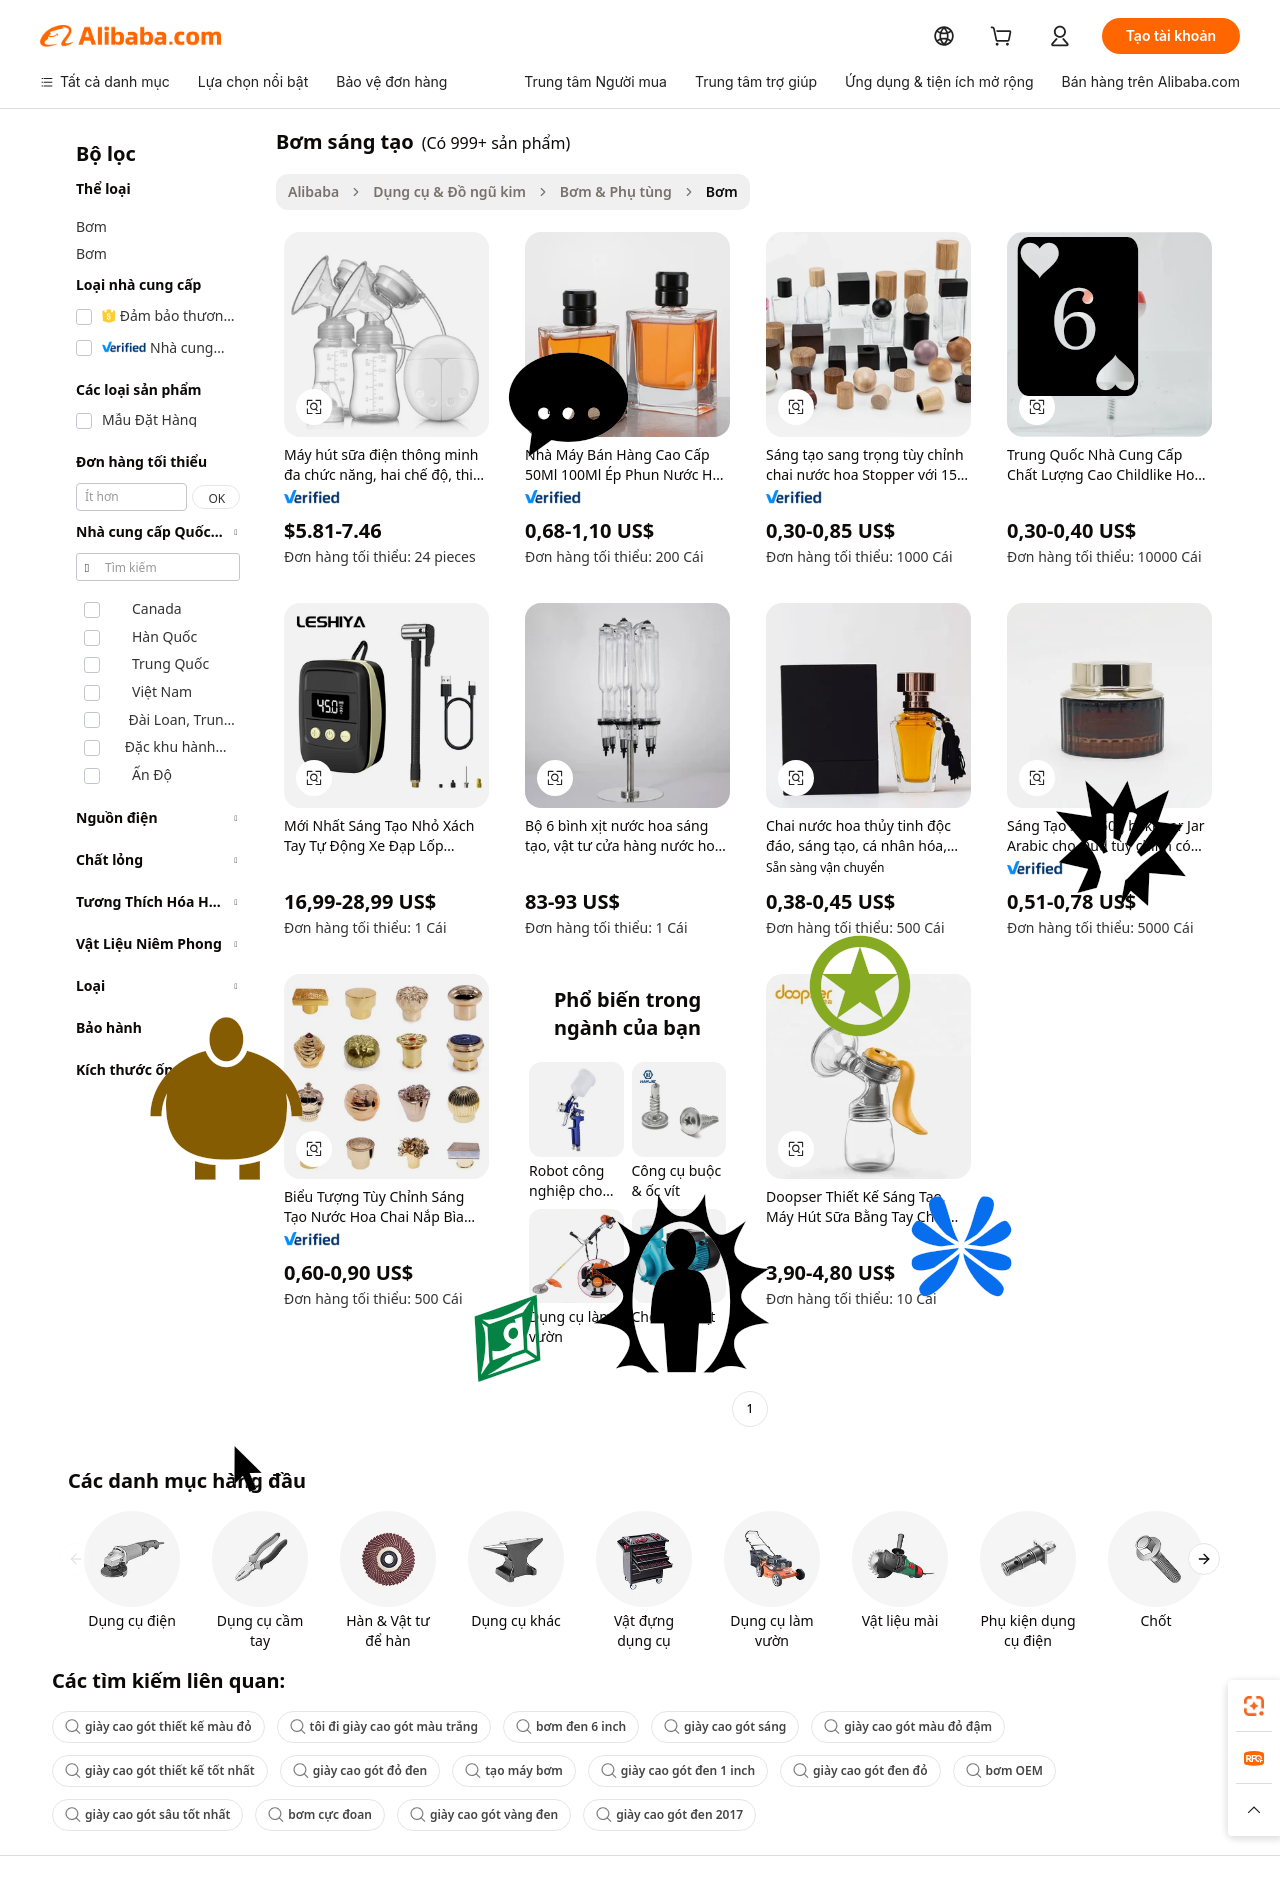 This screenshot has width=1280, height=1896. I want to click on give a high-five or celebrate with another player, so click(1120, 845).